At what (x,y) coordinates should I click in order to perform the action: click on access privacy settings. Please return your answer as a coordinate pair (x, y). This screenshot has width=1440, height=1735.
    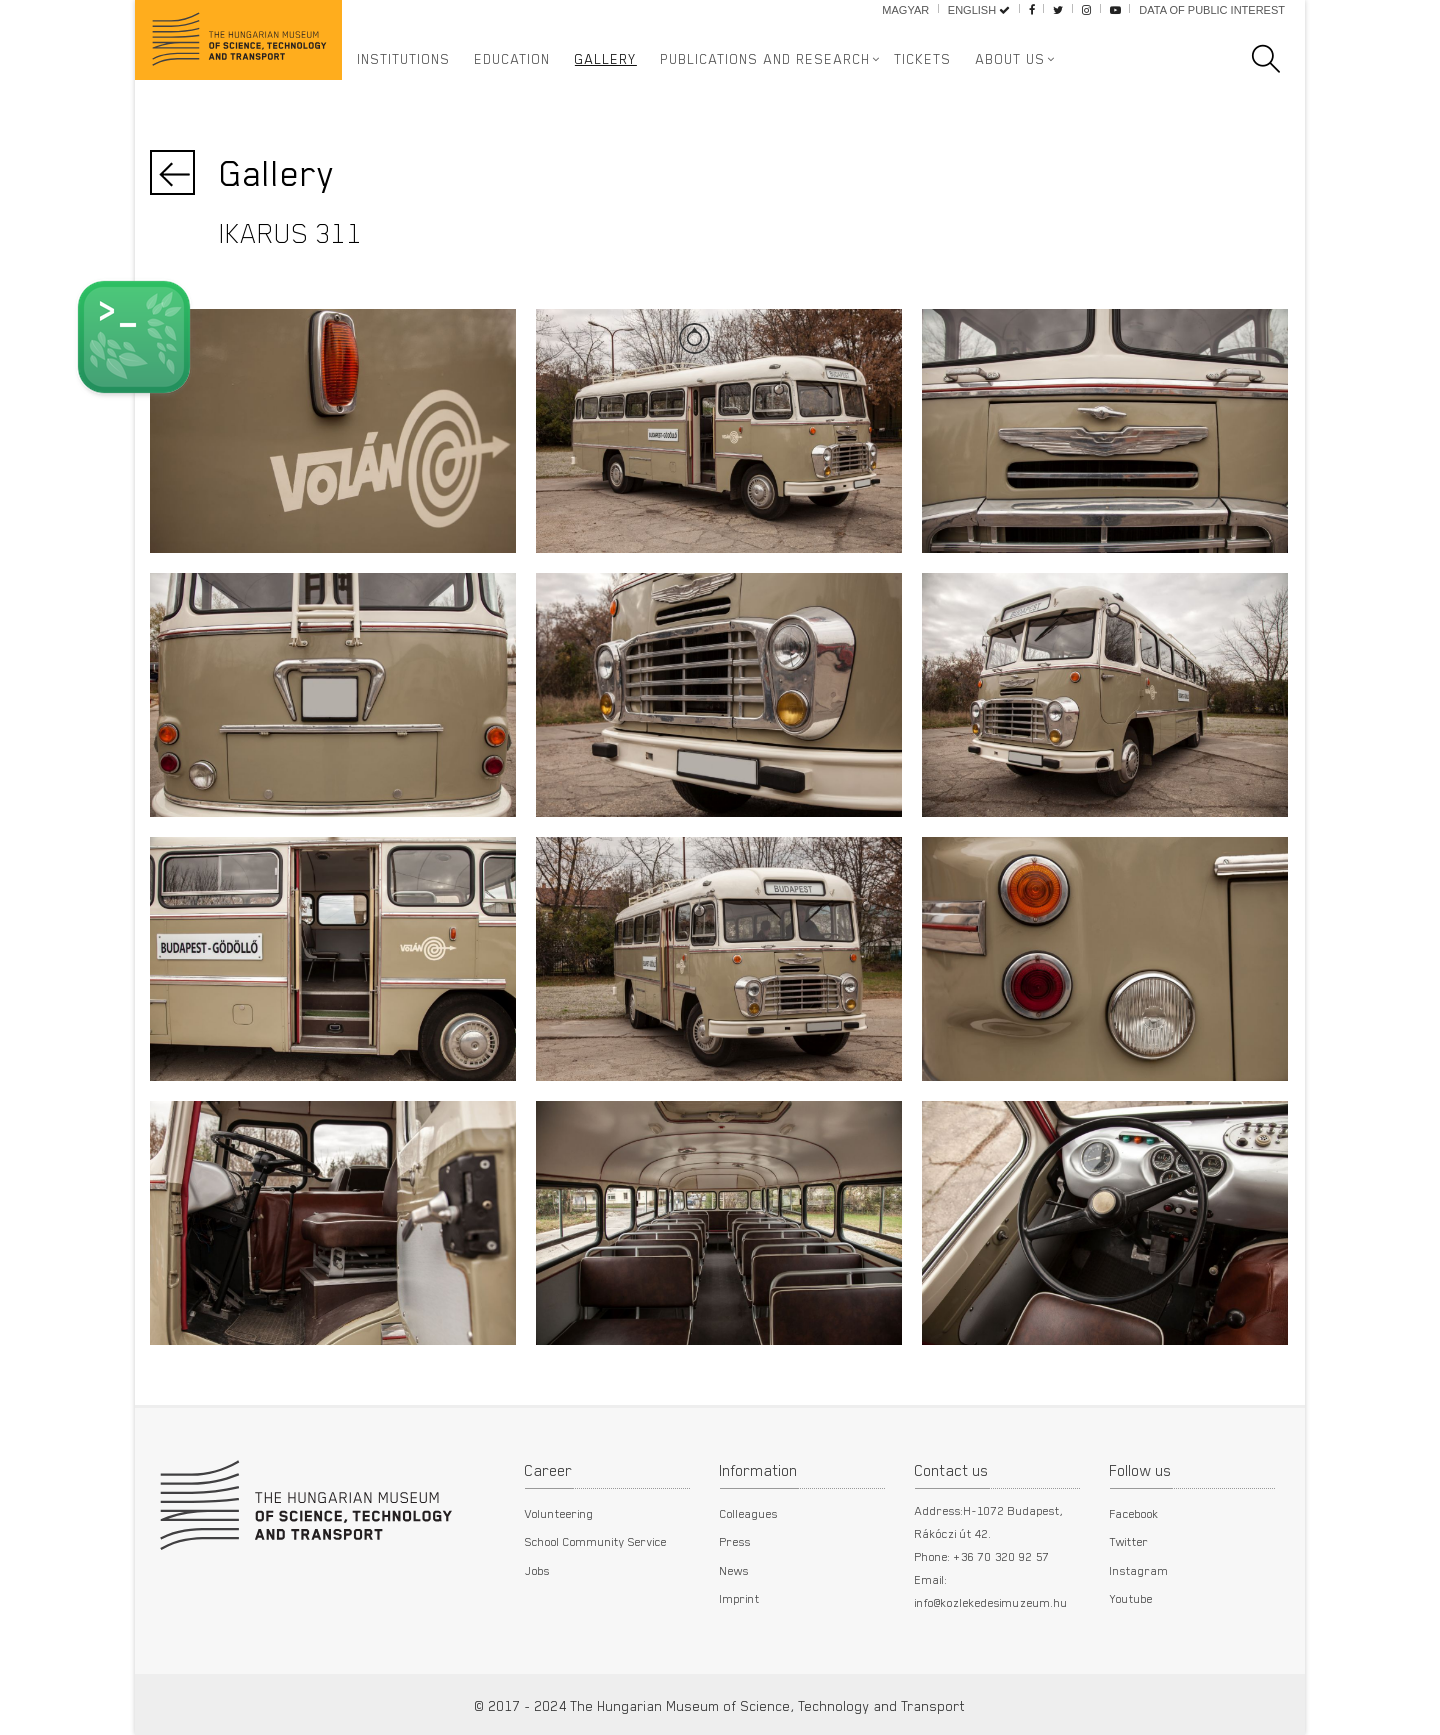
    Looking at the image, I should click on (694, 338).